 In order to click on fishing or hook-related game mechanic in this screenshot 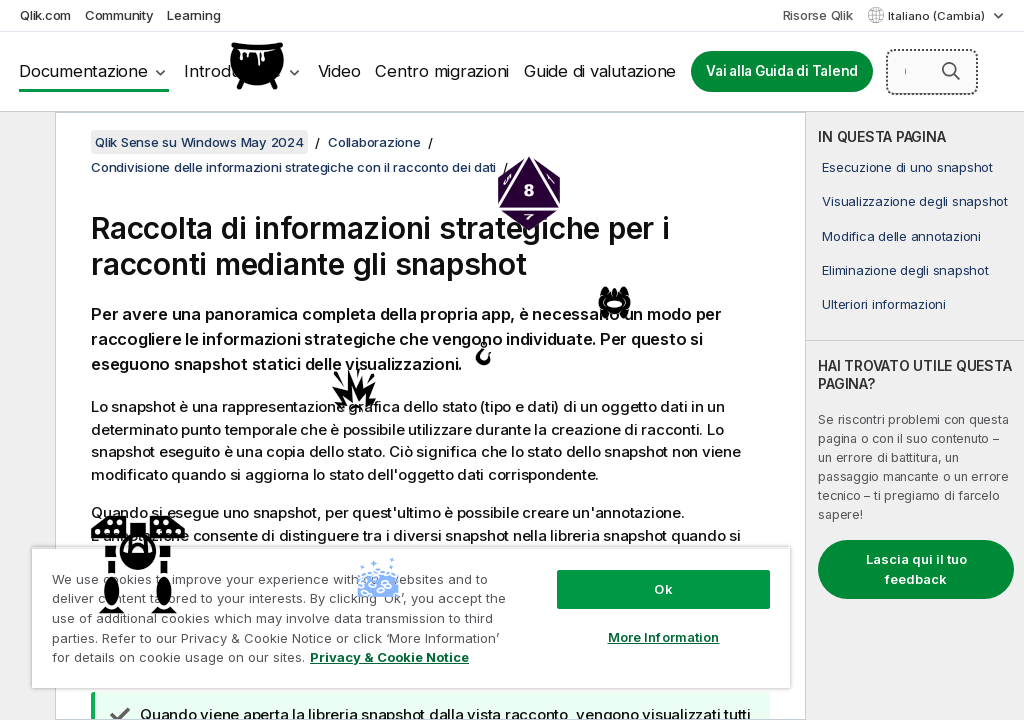, I will do `click(483, 353)`.